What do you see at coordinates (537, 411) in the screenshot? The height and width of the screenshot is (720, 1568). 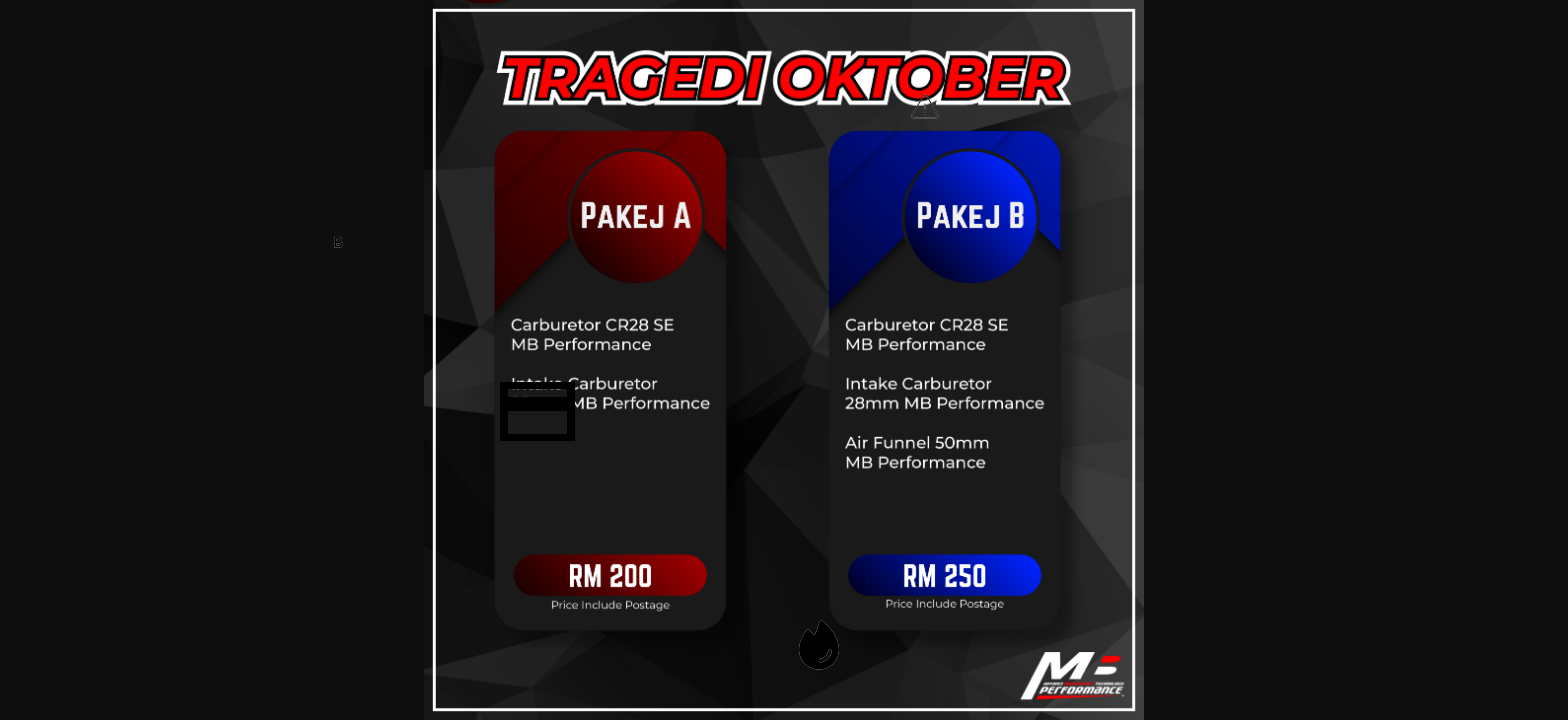 I see `access payment methods` at bounding box center [537, 411].